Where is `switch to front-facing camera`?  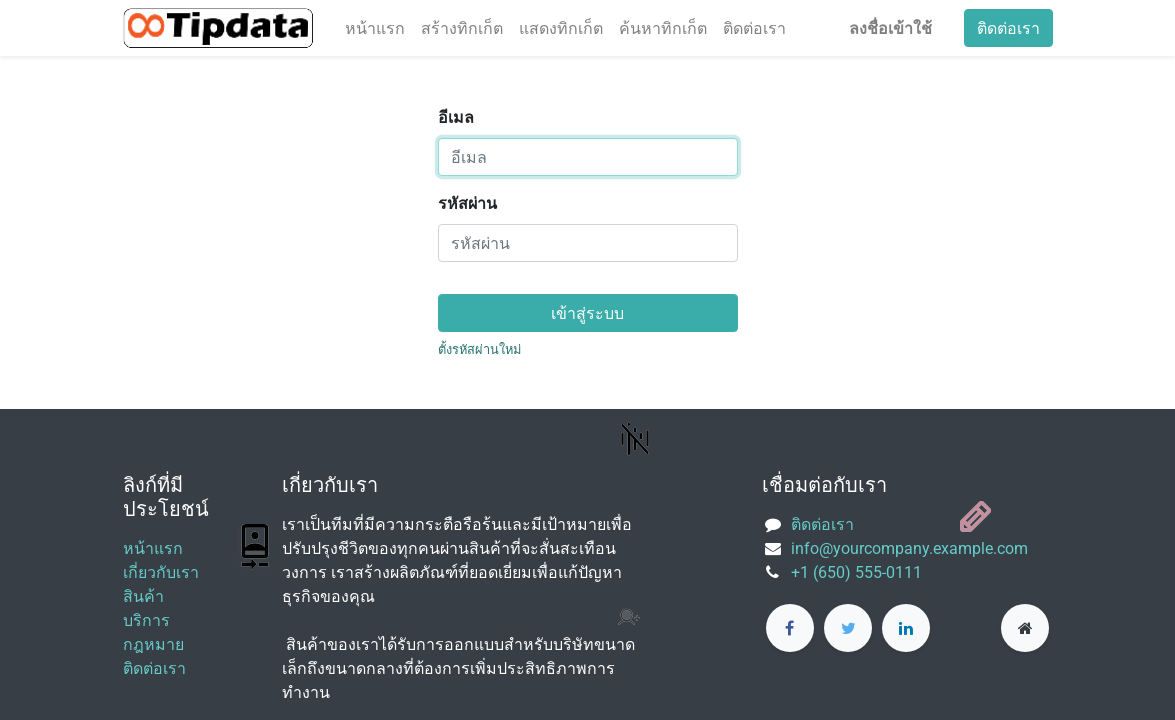
switch to front-facing camera is located at coordinates (255, 547).